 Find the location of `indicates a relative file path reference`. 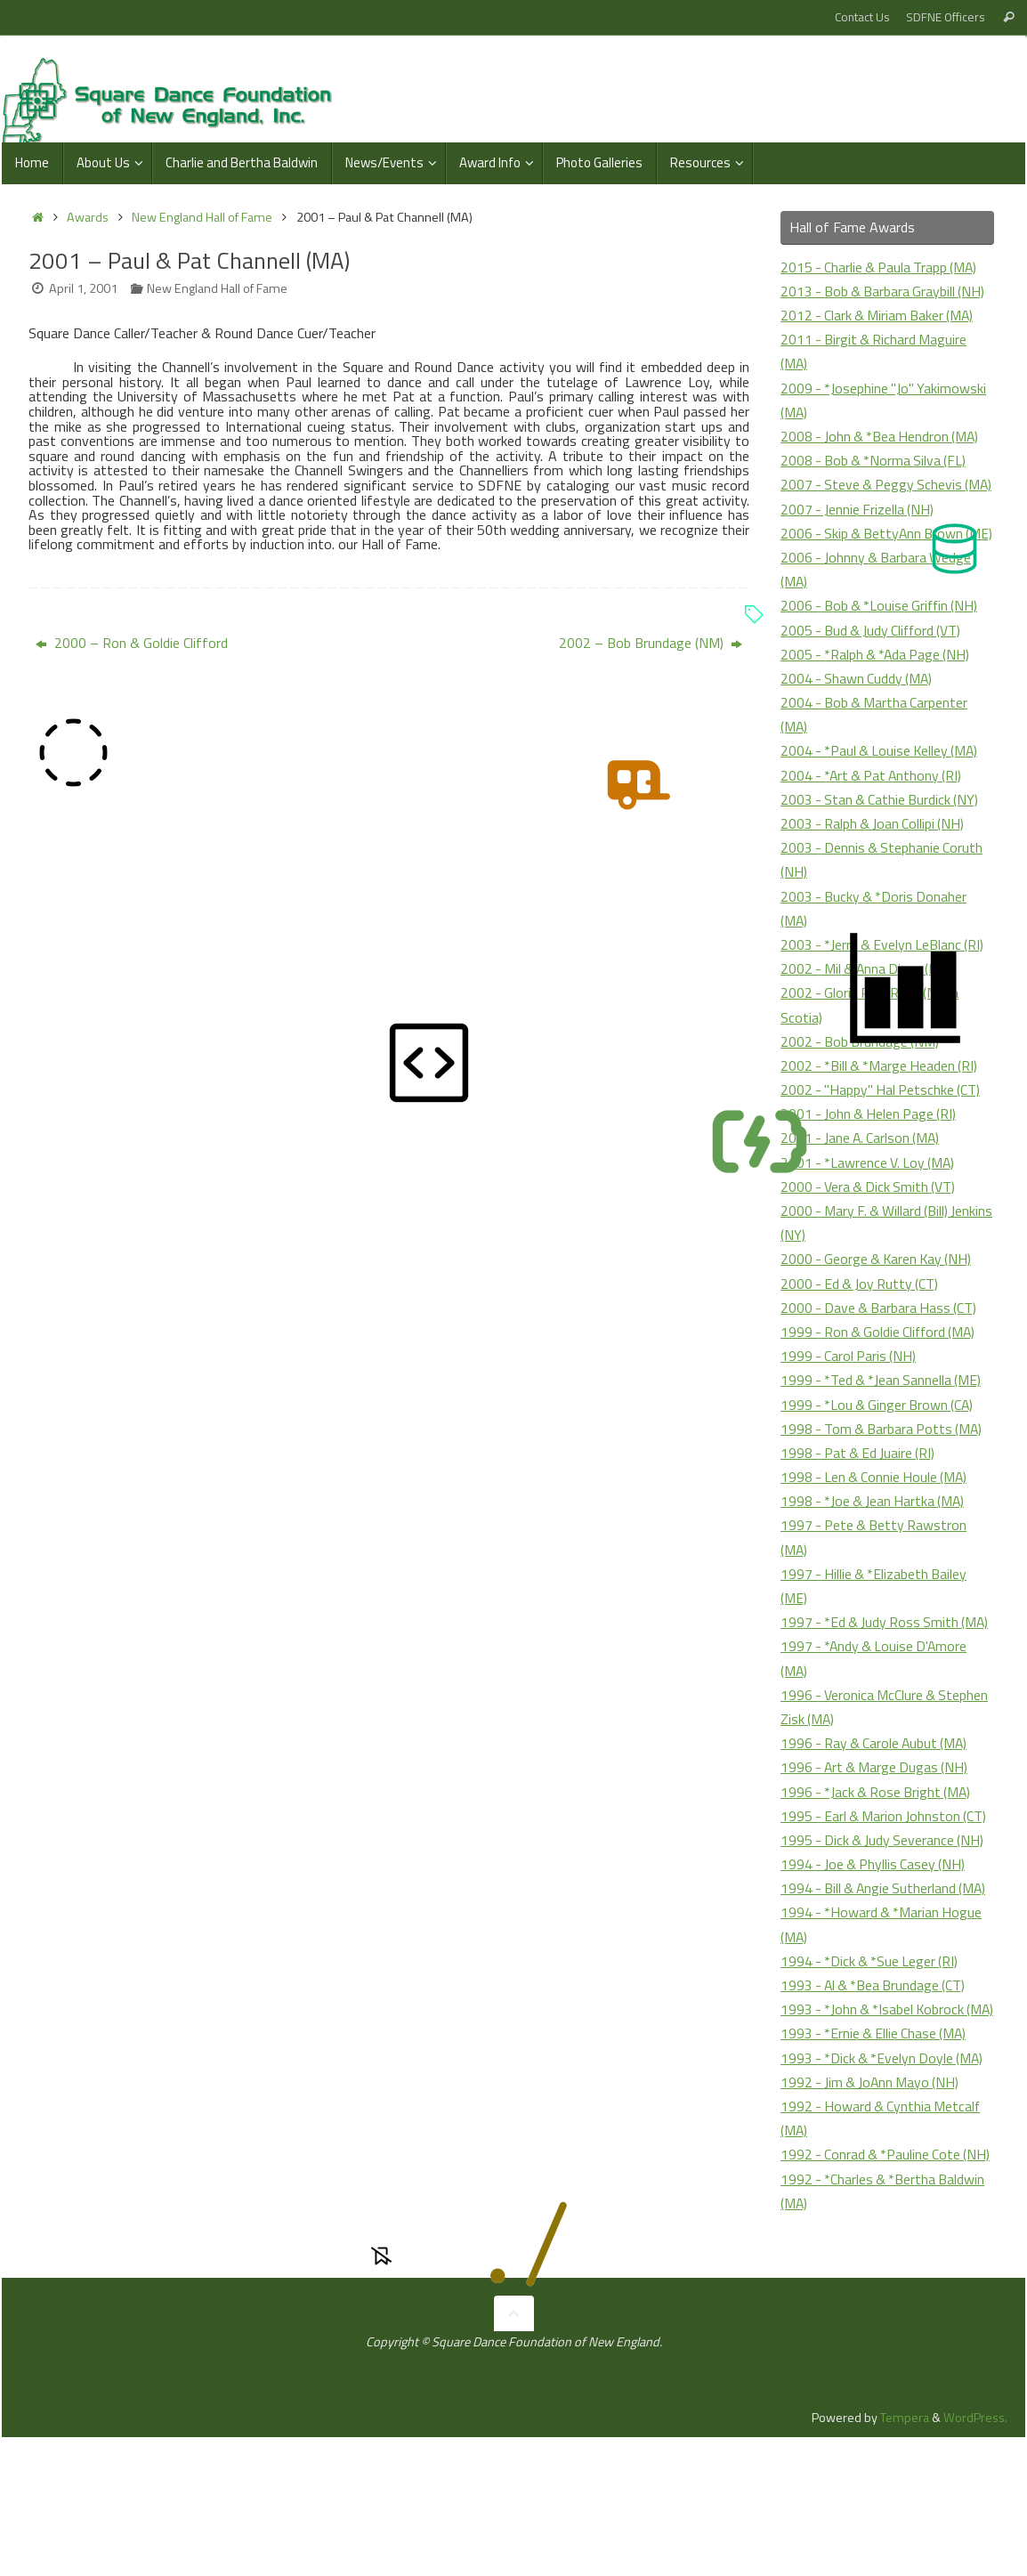

indicates a relative file path reference is located at coordinates (530, 2244).